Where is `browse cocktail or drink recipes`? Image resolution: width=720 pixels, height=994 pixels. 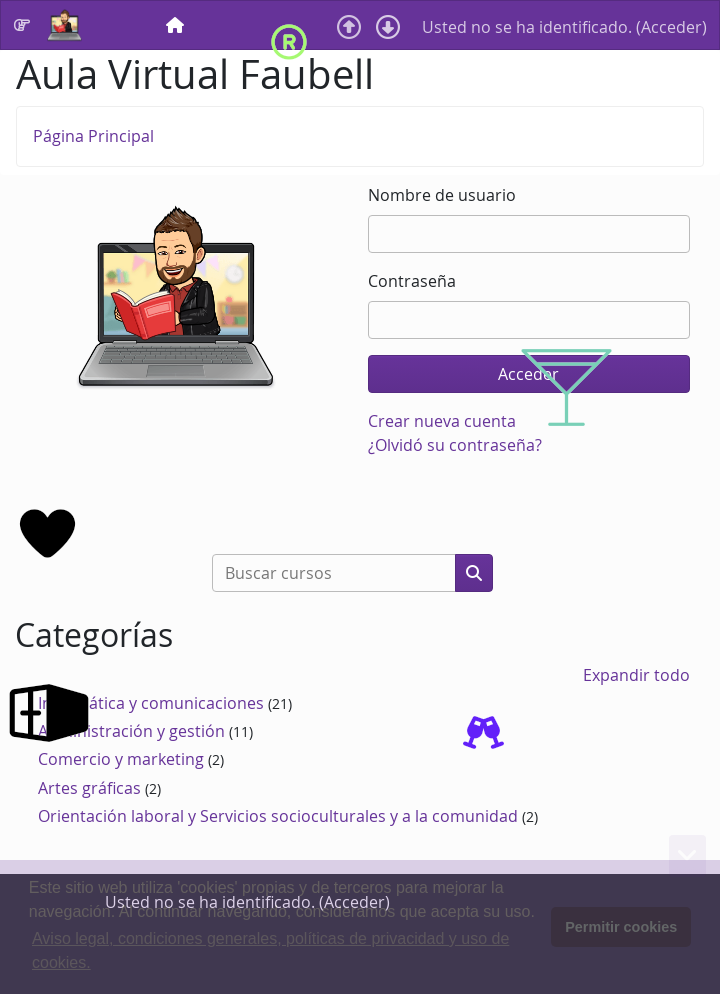 browse cocktail or drink recipes is located at coordinates (566, 387).